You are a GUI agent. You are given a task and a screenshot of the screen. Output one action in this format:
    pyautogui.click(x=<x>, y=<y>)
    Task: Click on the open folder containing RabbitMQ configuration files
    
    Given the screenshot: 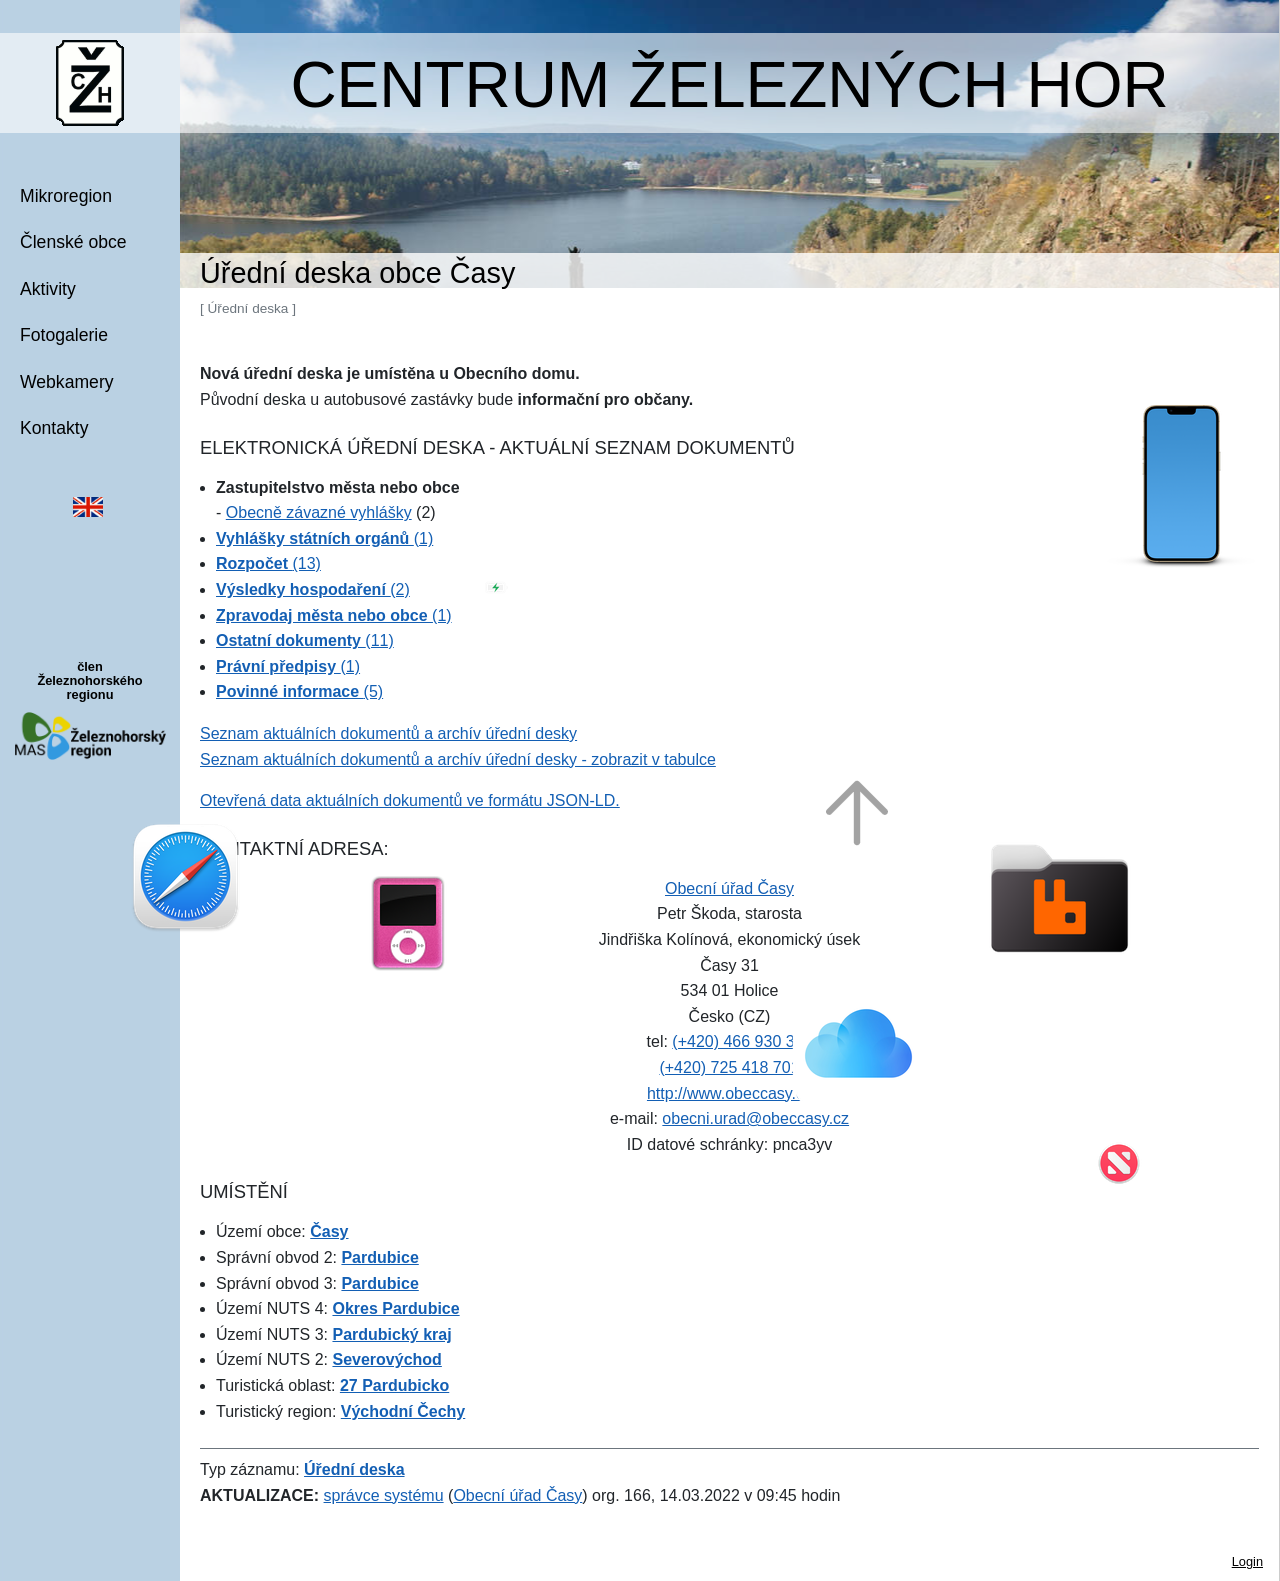 What is the action you would take?
    pyautogui.click(x=1059, y=902)
    